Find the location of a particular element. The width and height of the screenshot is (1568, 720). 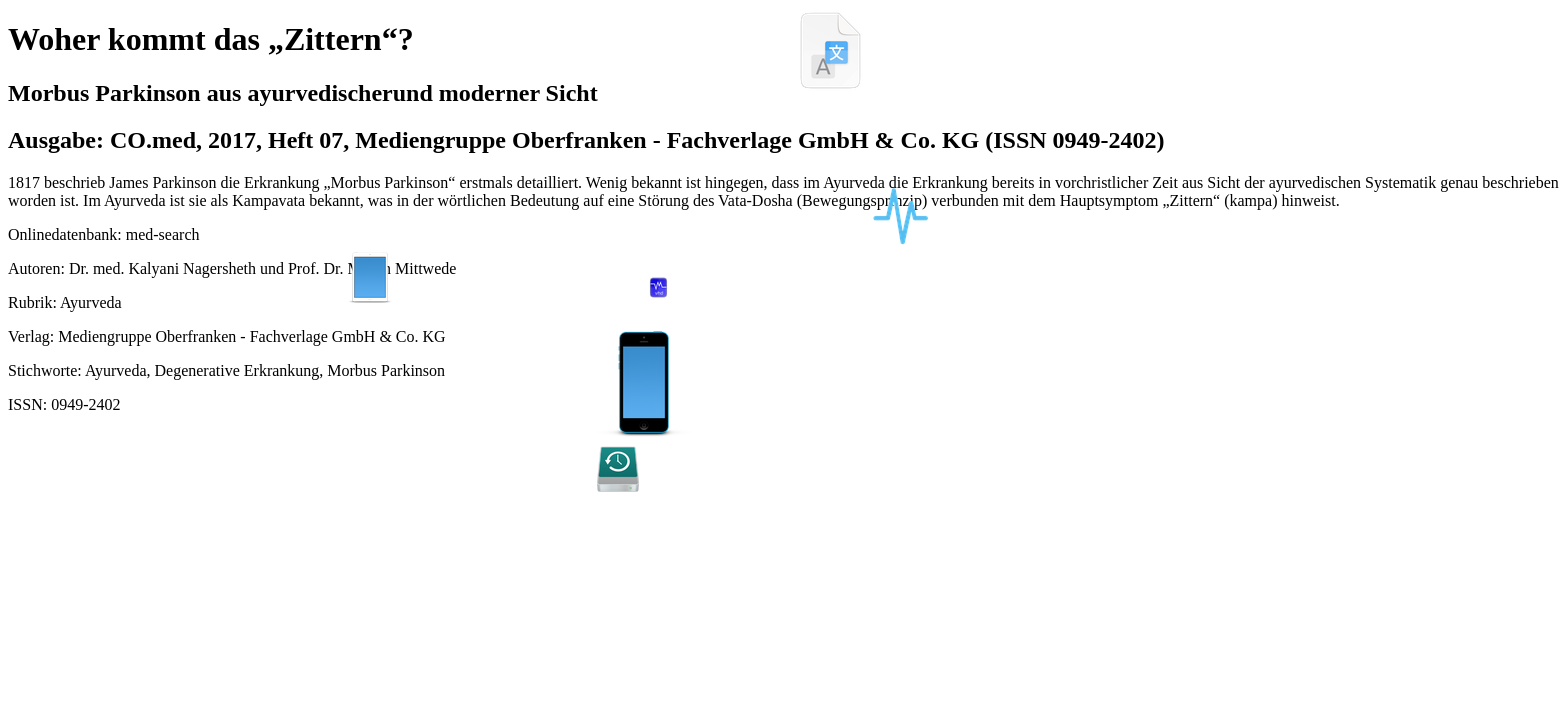

open a VirtualBox virtual hard disk file is located at coordinates (658, 287).